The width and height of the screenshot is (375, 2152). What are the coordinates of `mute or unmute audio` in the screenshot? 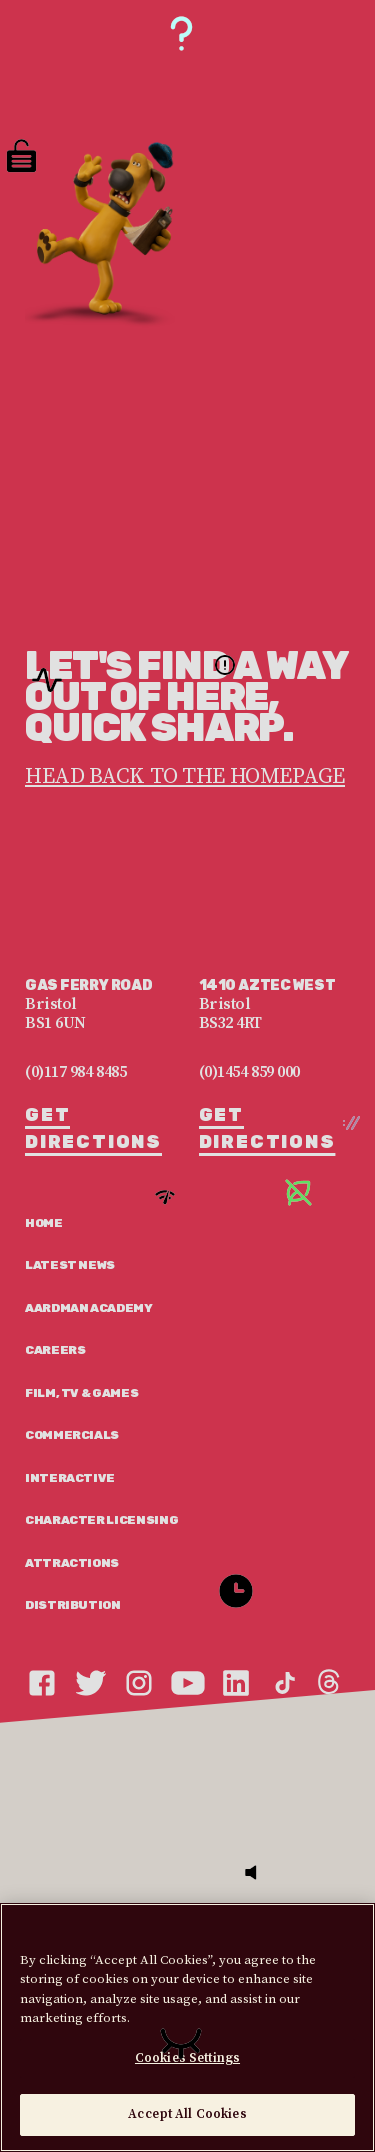 It's located at (251, 1872).